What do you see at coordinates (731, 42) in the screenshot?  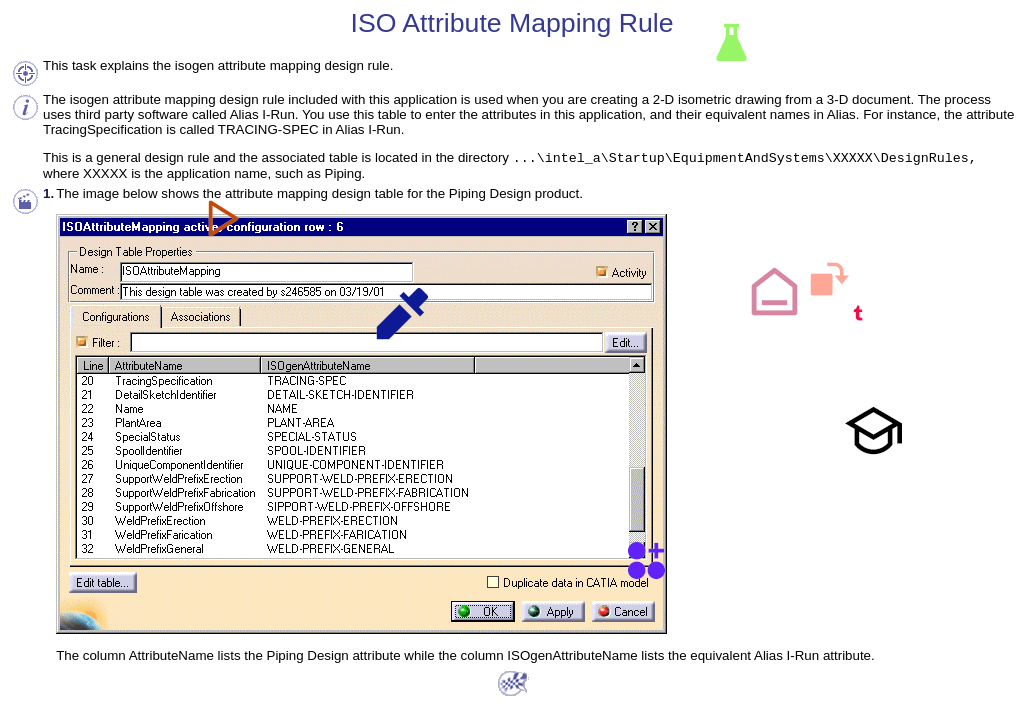 I see `access laboratory or science features` at bounding box center [731, 42].